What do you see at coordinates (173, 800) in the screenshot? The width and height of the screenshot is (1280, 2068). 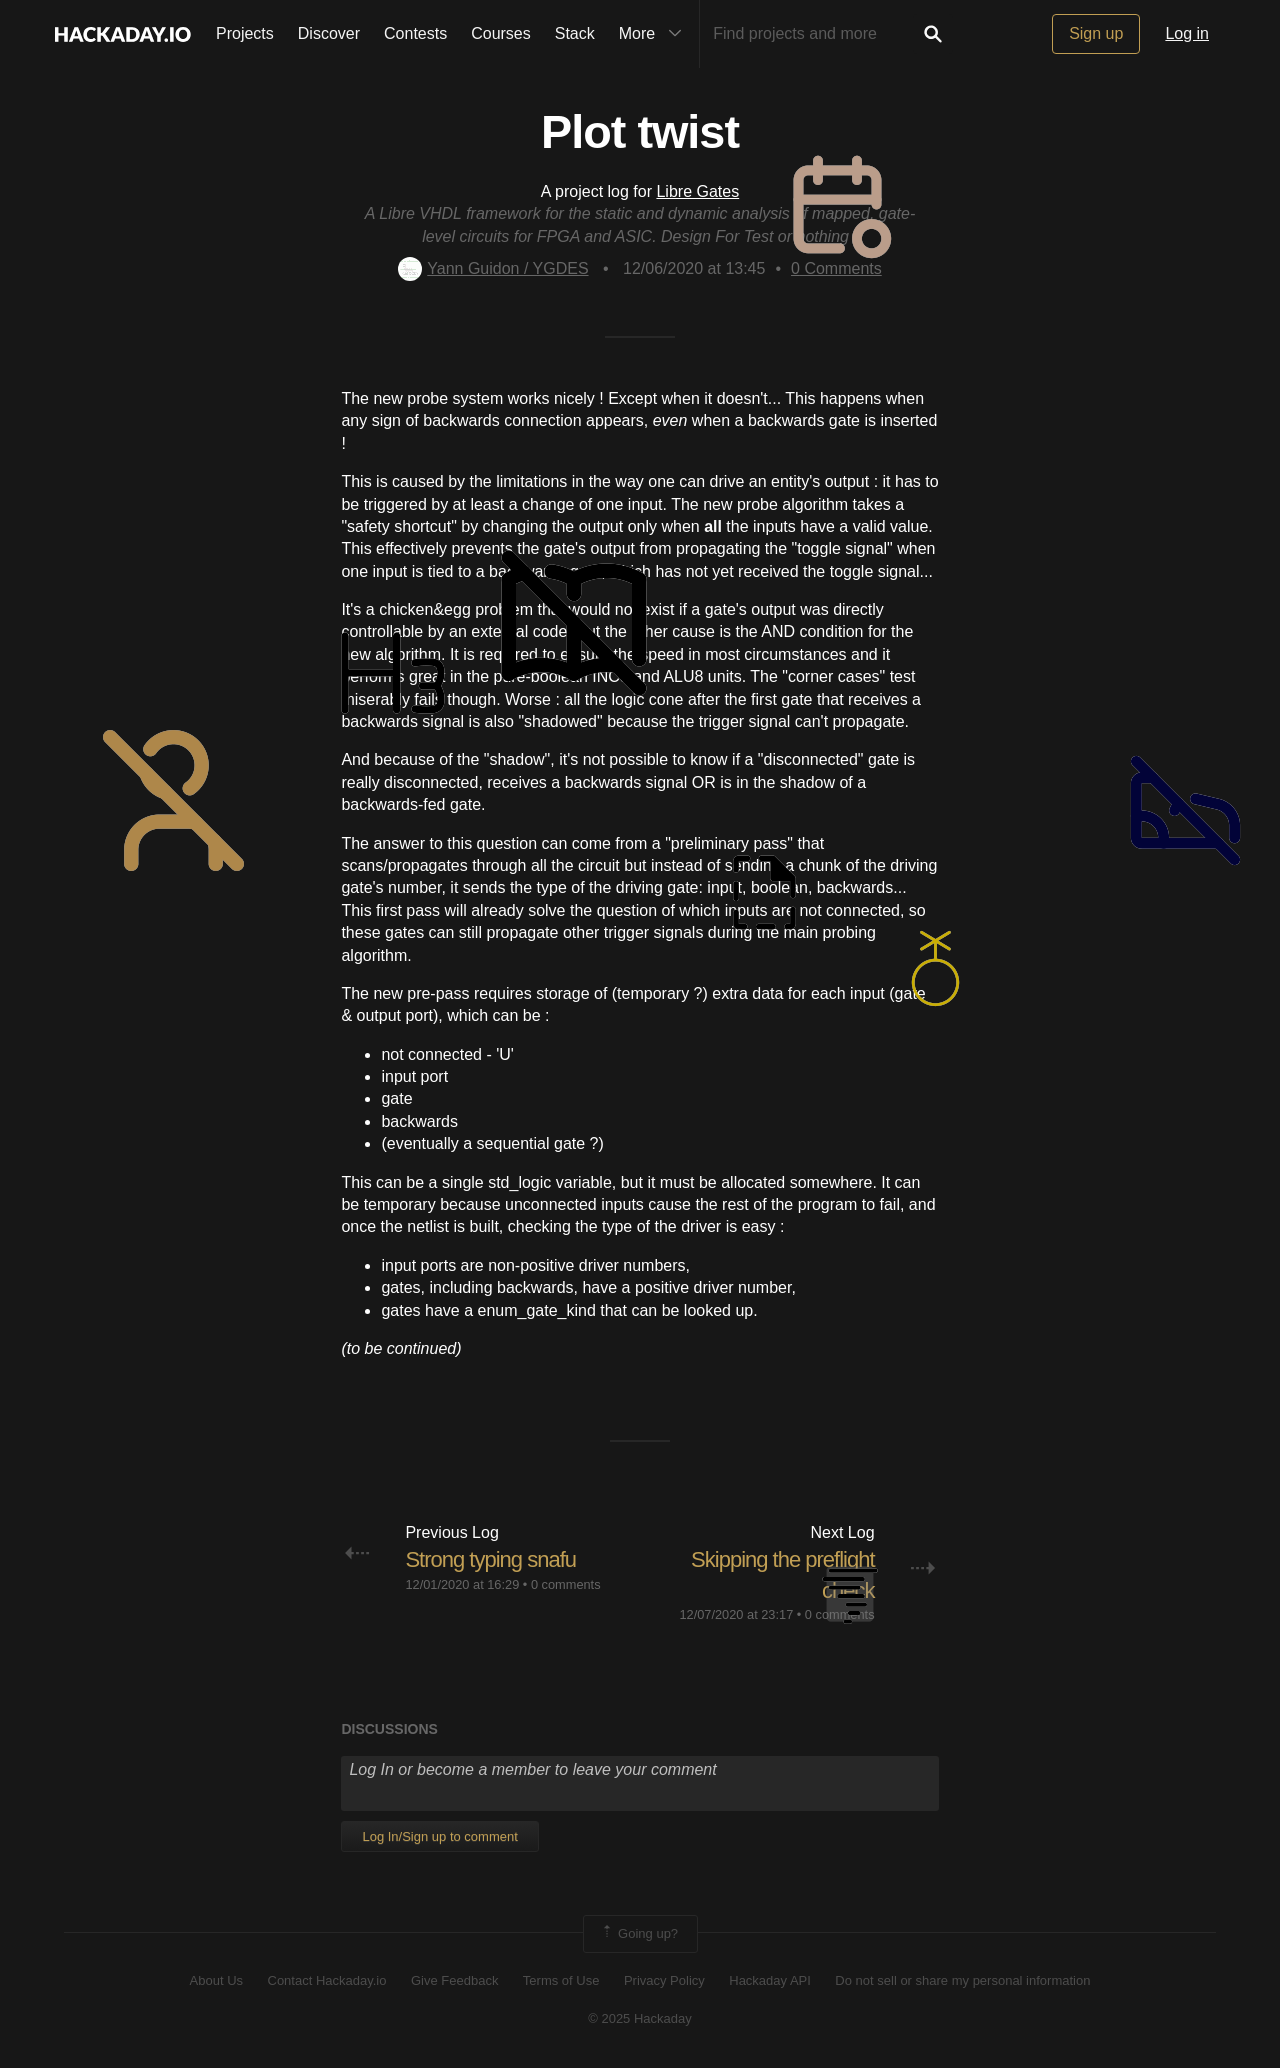 I see `user account disabled or deactivated` at bounding box center [173, 800].